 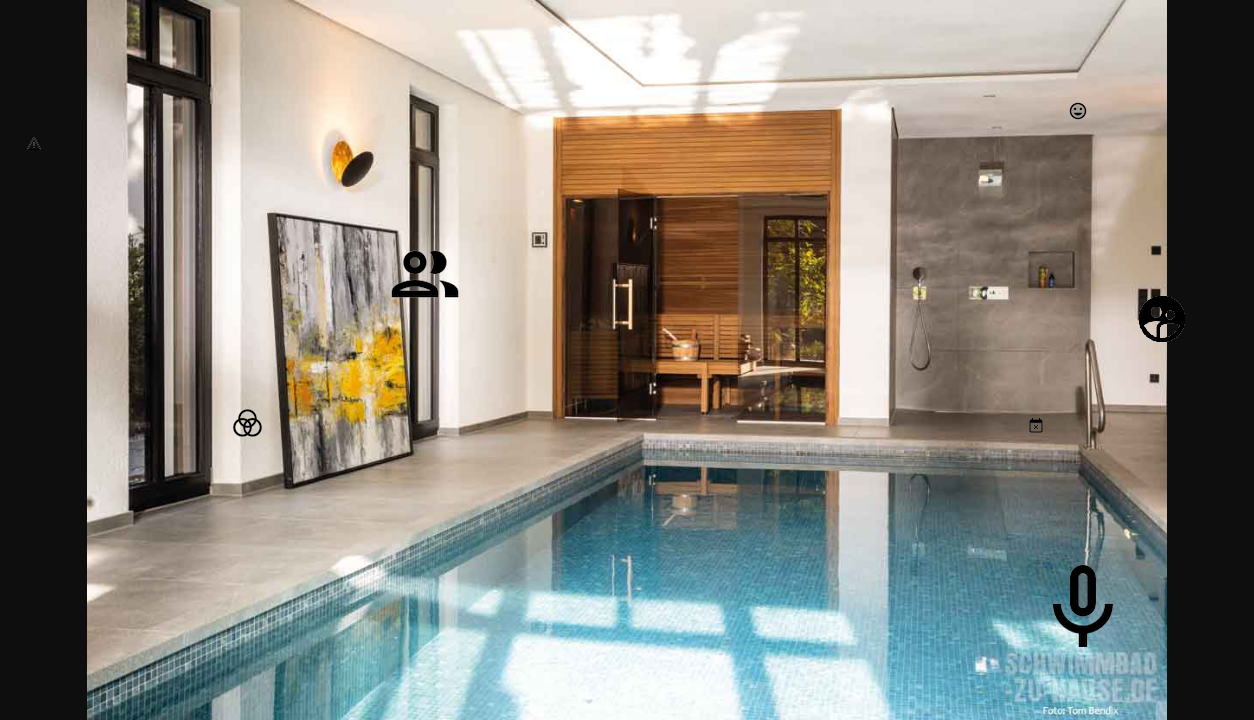 What do you see at coordinates (1083, 608) in the screenshot?
I see `tap to start voice input` at bounding box center [1083, 608].